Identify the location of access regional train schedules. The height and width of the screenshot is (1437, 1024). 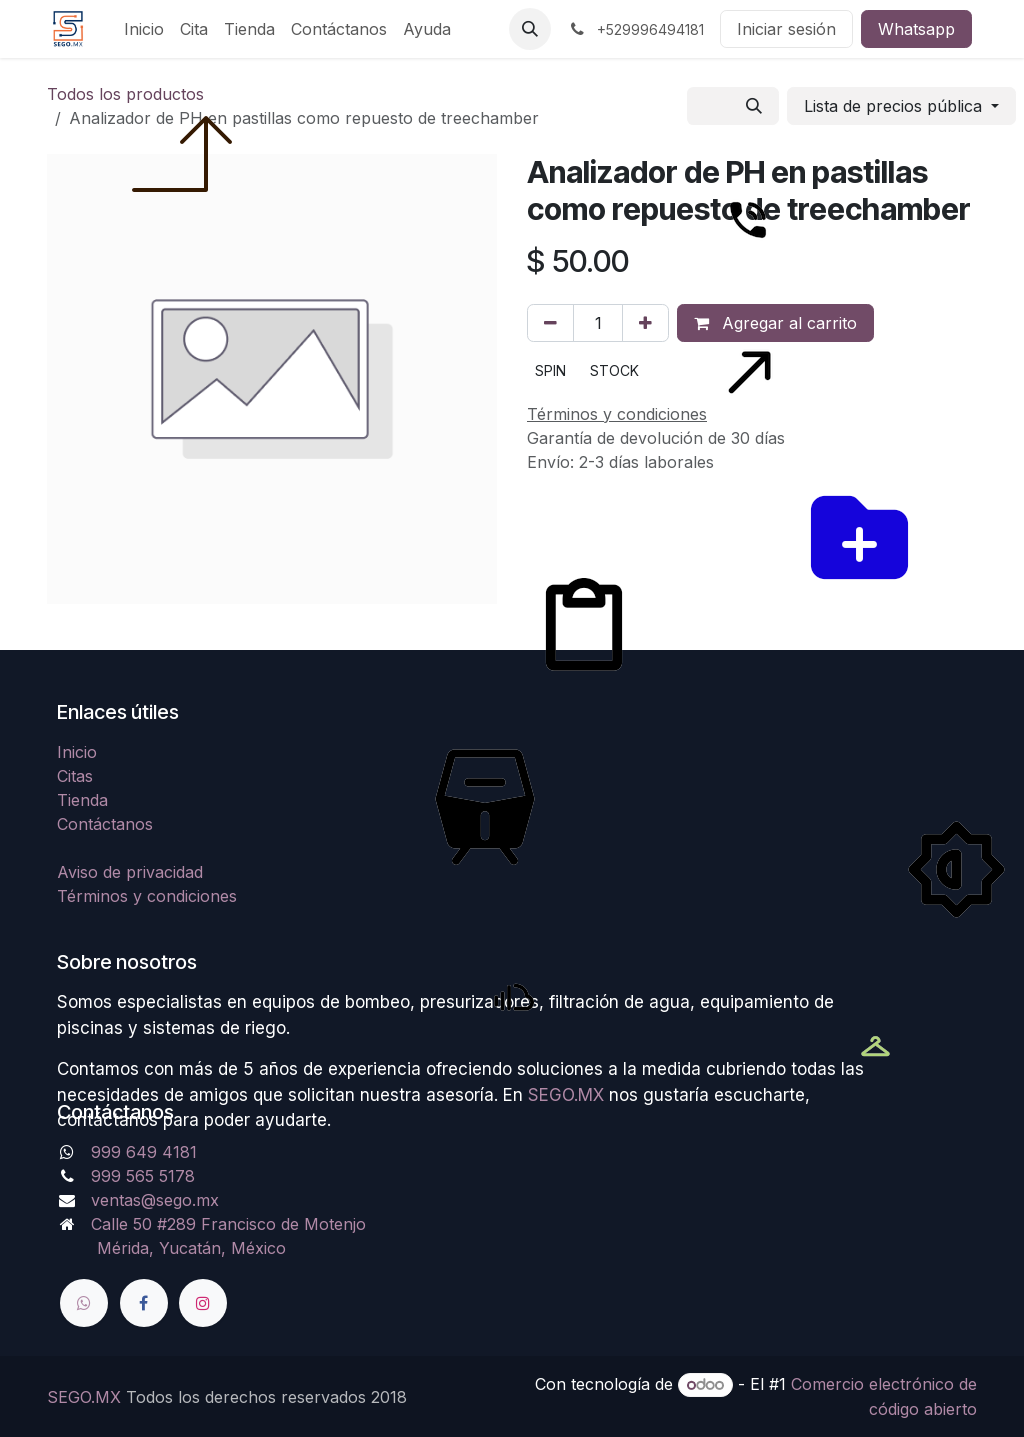
(485, 803).